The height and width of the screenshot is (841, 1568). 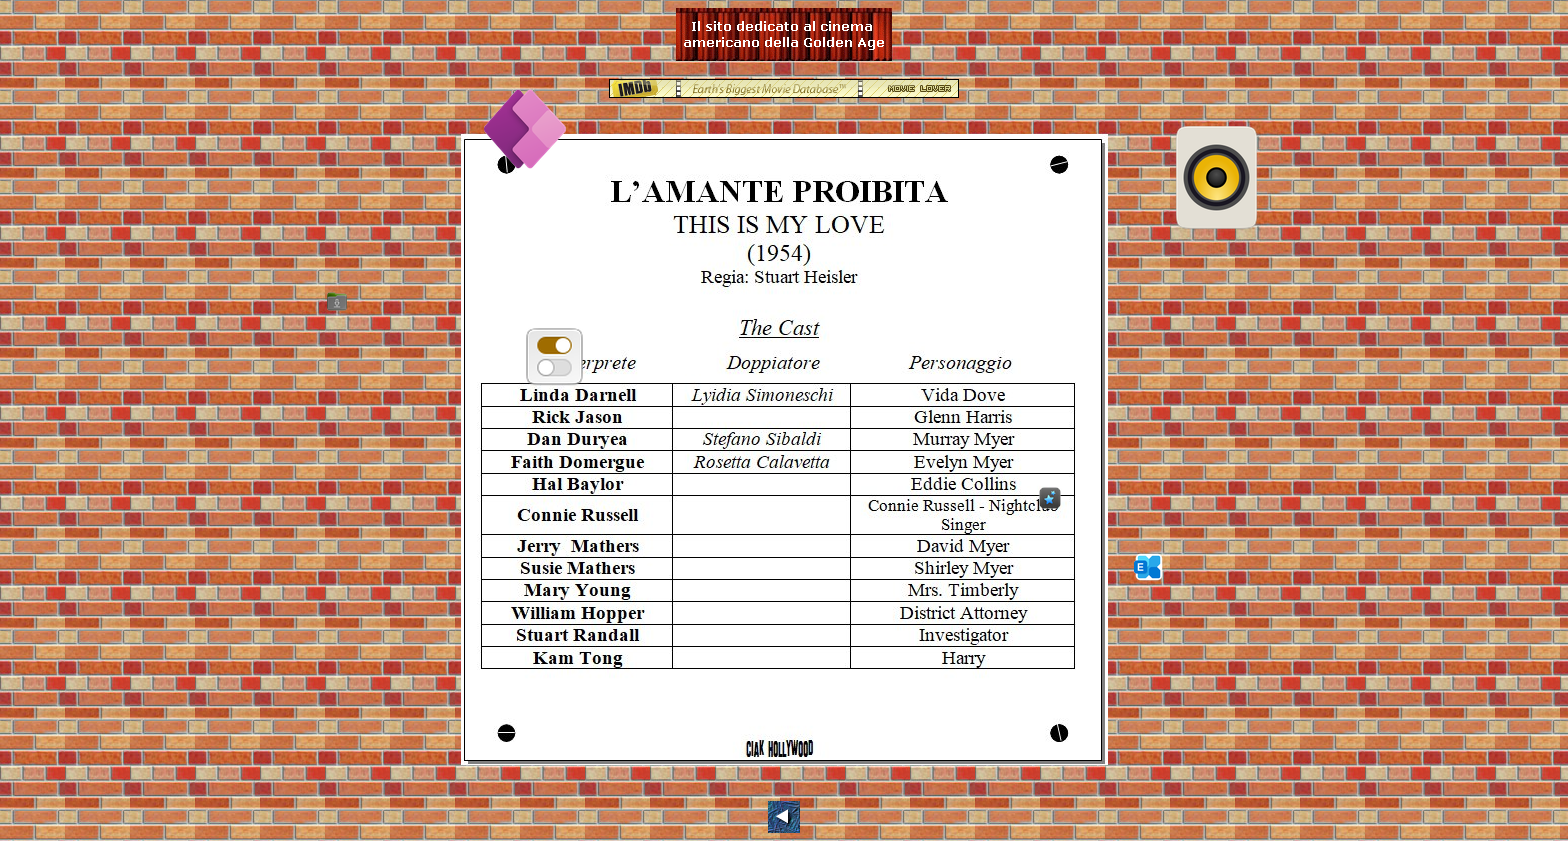 I want to click on open microsoft exchange email app, so click(x=1149, y=567).